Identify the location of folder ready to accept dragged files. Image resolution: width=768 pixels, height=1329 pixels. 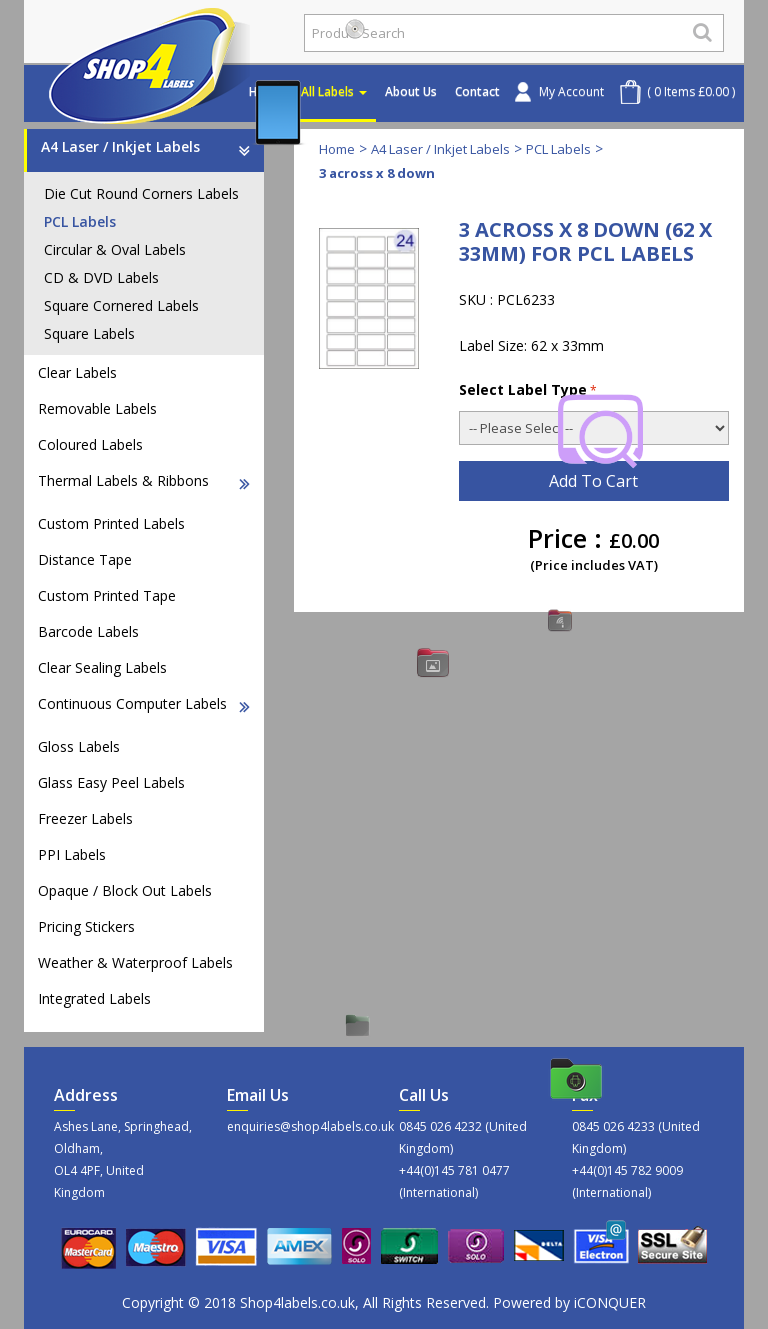
(357, 1025).